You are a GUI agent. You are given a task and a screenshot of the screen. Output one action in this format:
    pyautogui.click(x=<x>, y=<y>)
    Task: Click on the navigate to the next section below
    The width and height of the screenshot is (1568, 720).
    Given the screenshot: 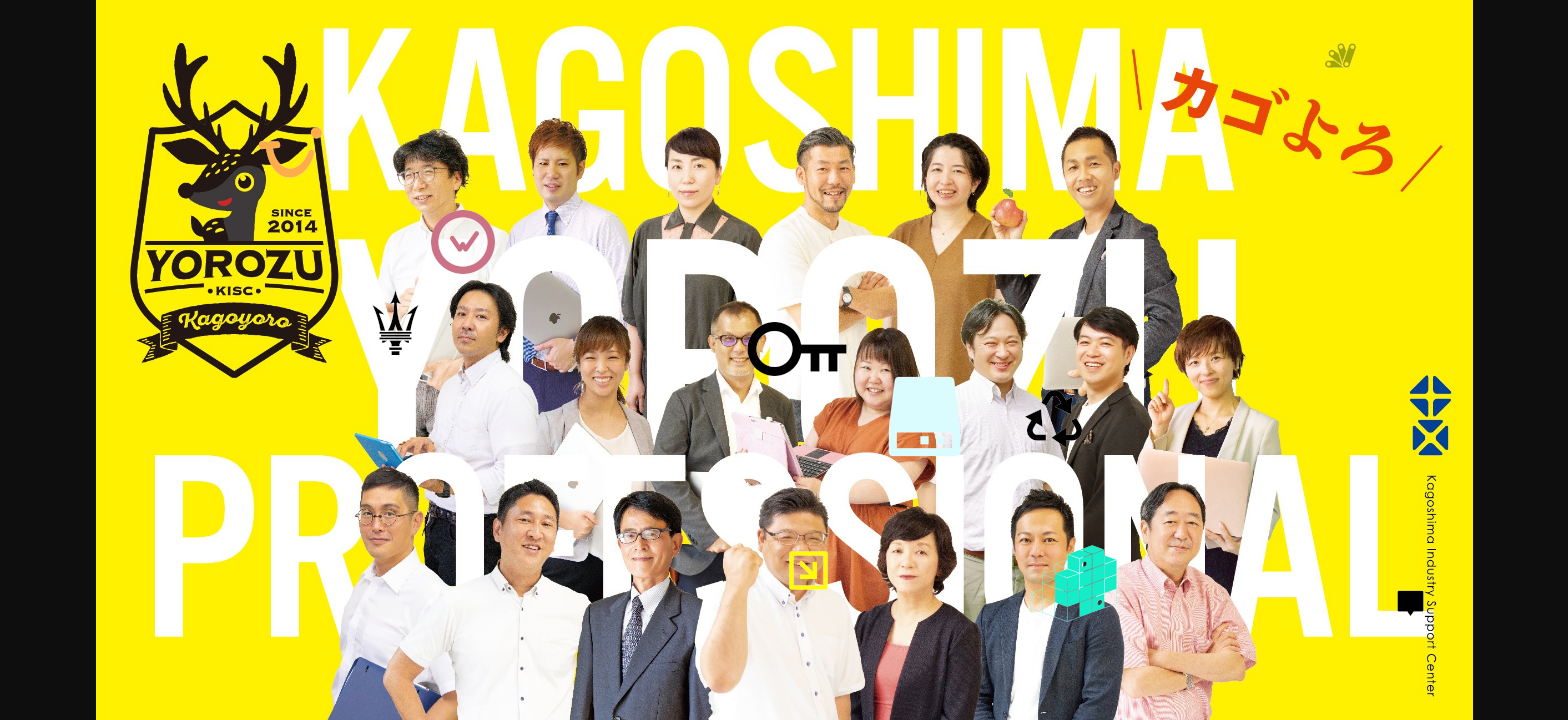 What is the action you would take?
    pyautogui.click(x=808, y=570)
    